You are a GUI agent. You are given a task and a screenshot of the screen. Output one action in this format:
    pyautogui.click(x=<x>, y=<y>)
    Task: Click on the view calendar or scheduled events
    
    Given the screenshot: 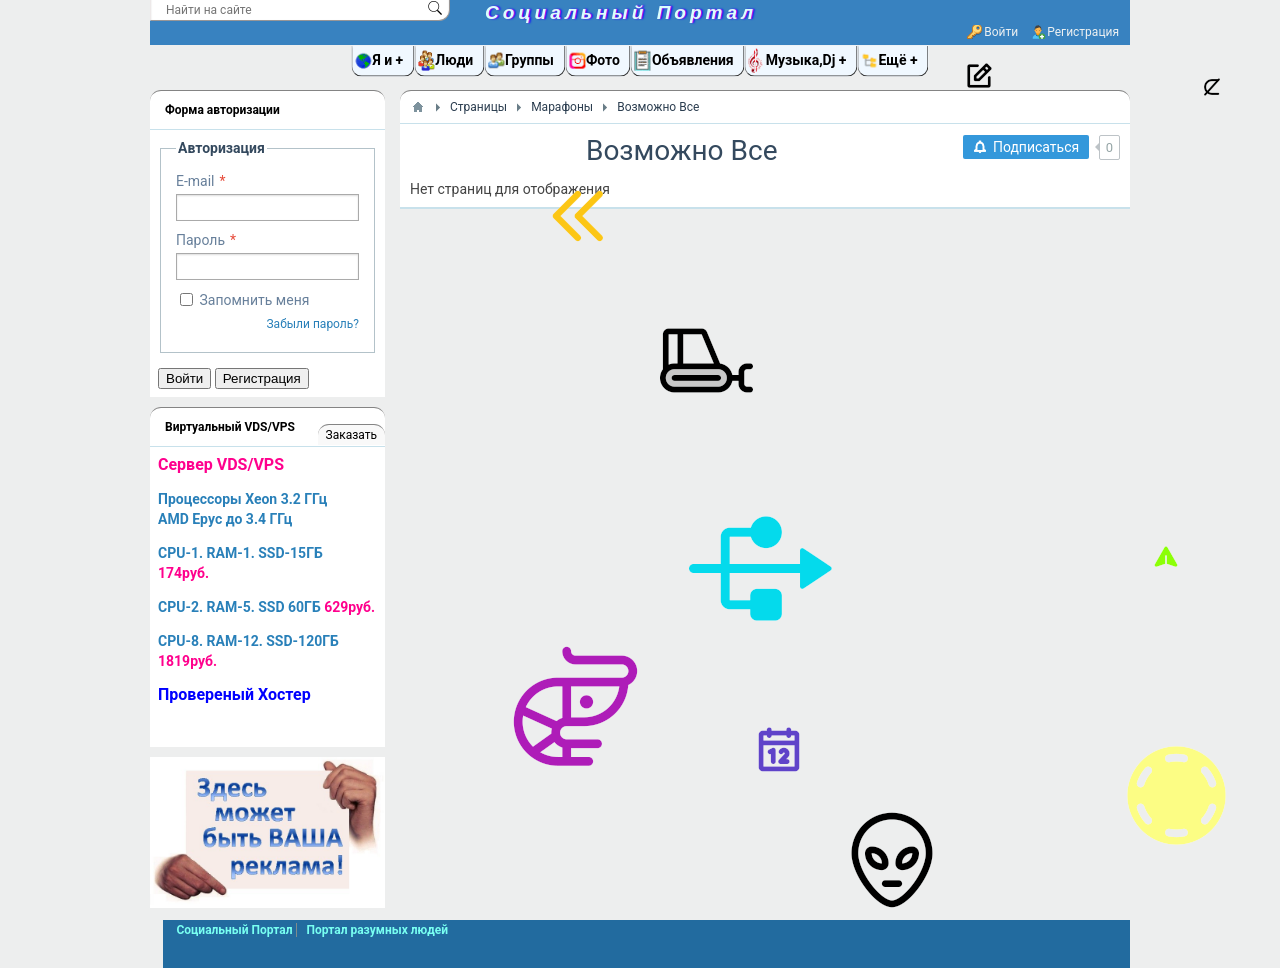 What is the action you would take?
    pyautogui.click(x=779, y=751)
    